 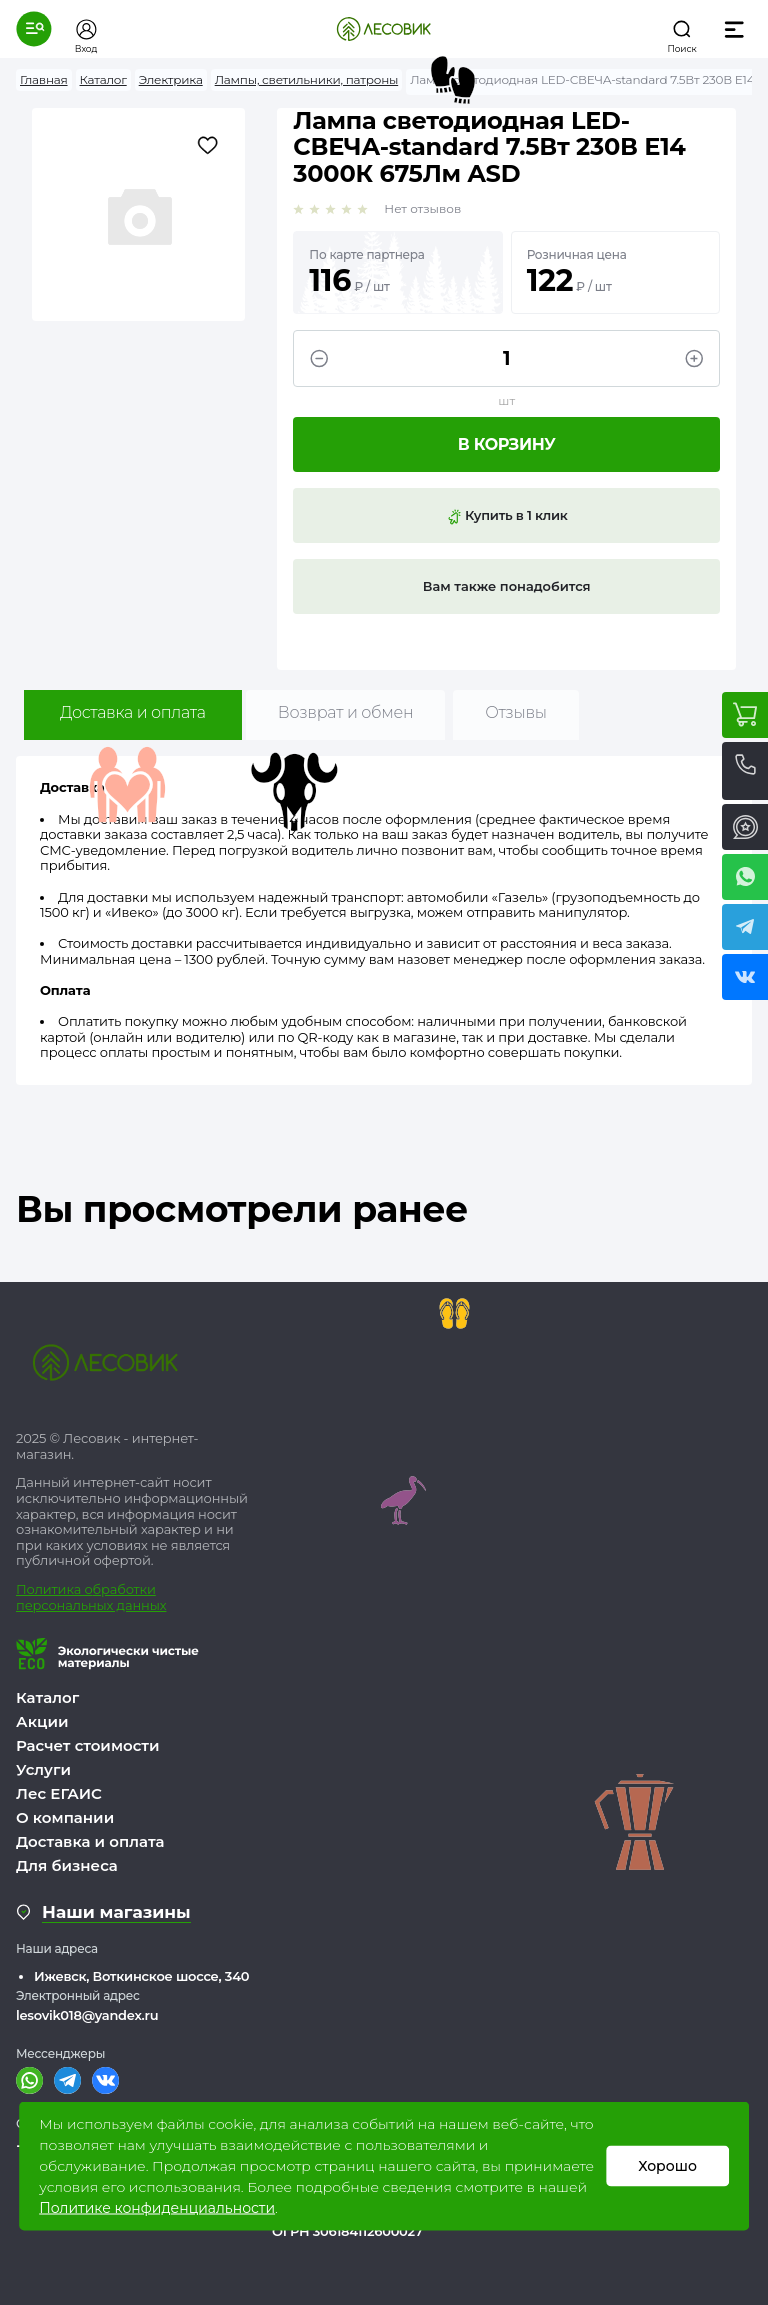 I want to click on browse beach or summer-related content, so click(x=454, y=1313).